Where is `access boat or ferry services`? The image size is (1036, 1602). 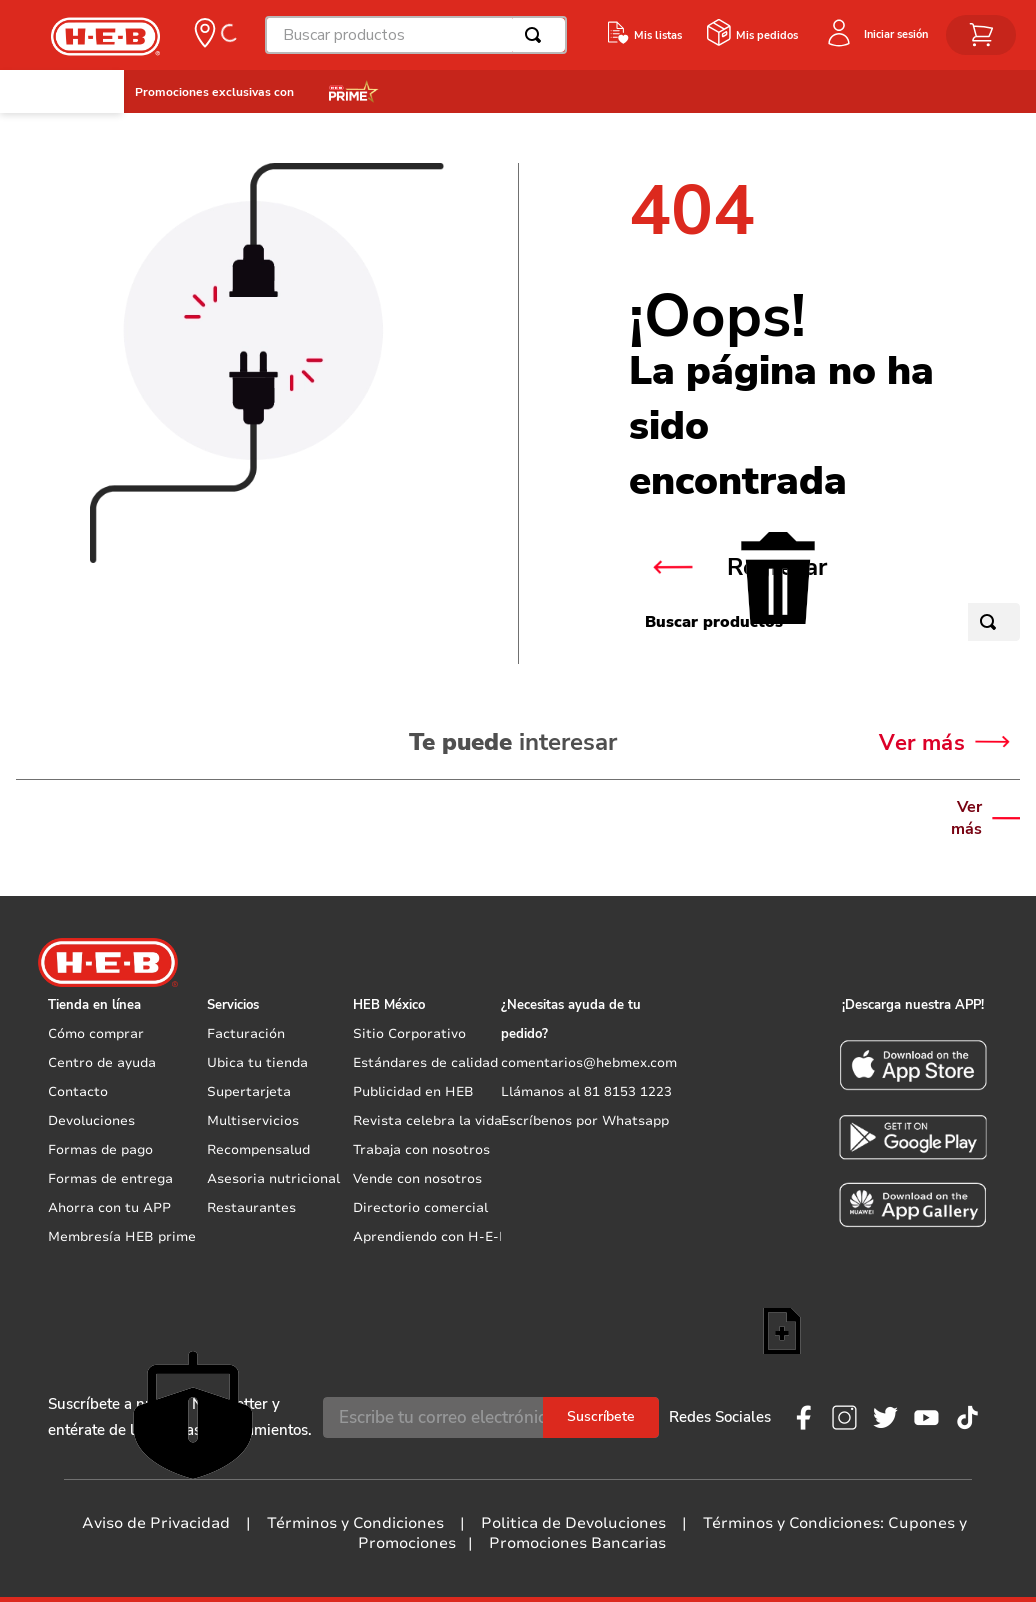 access boat or ferry services is located at coordinates (193, 1415).